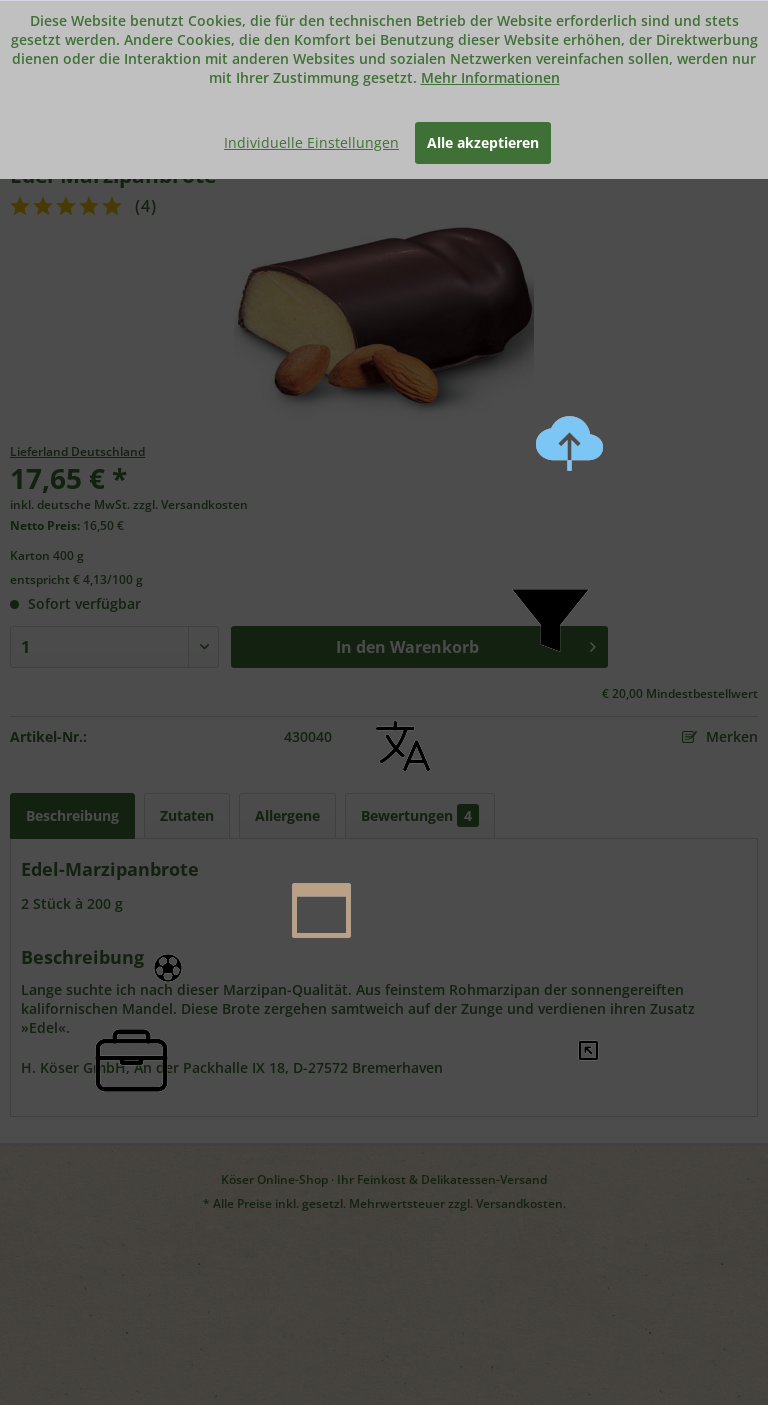  Describe the element at coordinates (321, 910) in the screenshot. I see `open browser or web application` at that location.